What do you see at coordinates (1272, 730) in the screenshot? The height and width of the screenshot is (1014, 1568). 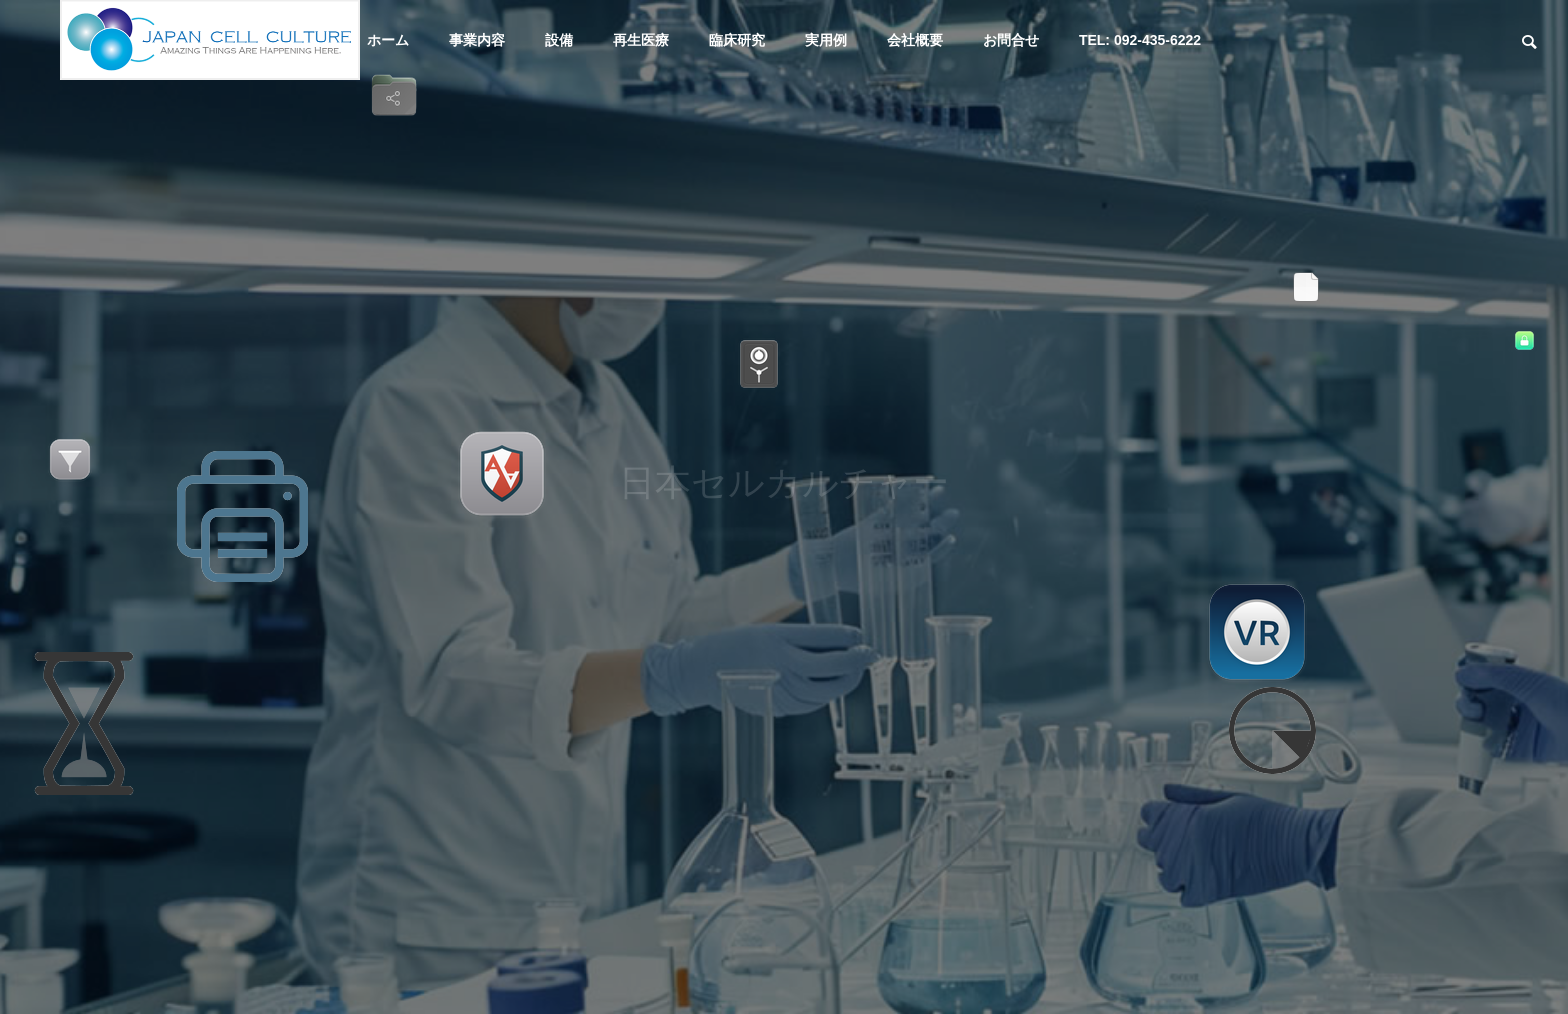 I see `view disk storage usage` at bounding box center [1272, 730].